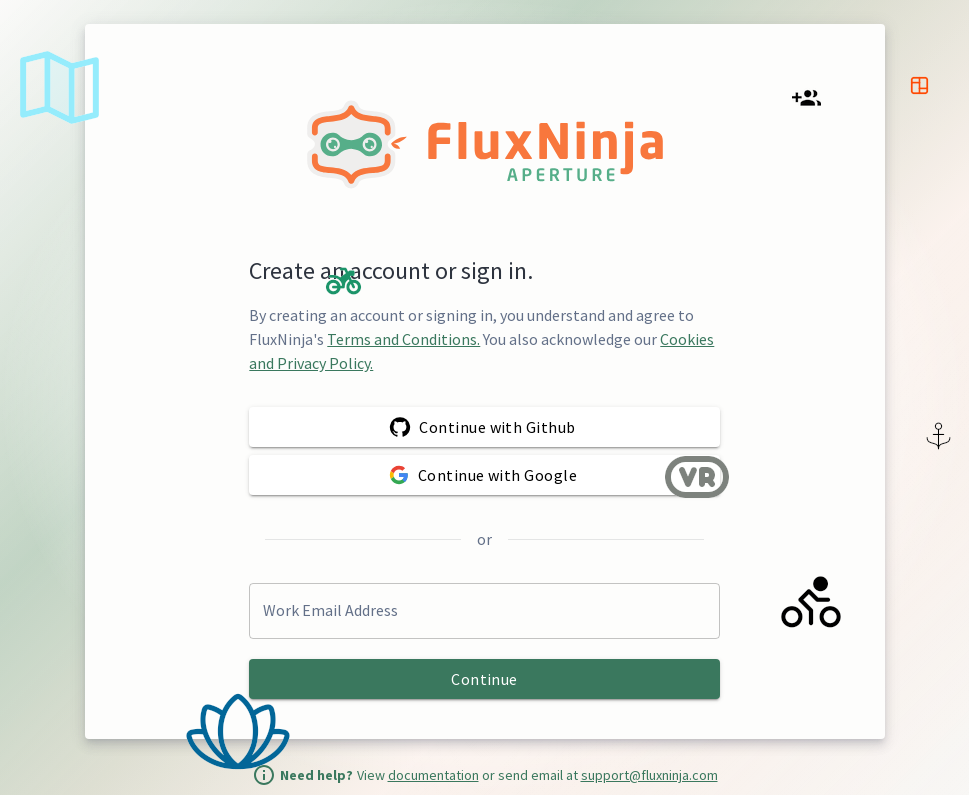 The width and height of the screenshot is (969, 795). I want to click on access meditation or mindfulness features, so click(238, 735).